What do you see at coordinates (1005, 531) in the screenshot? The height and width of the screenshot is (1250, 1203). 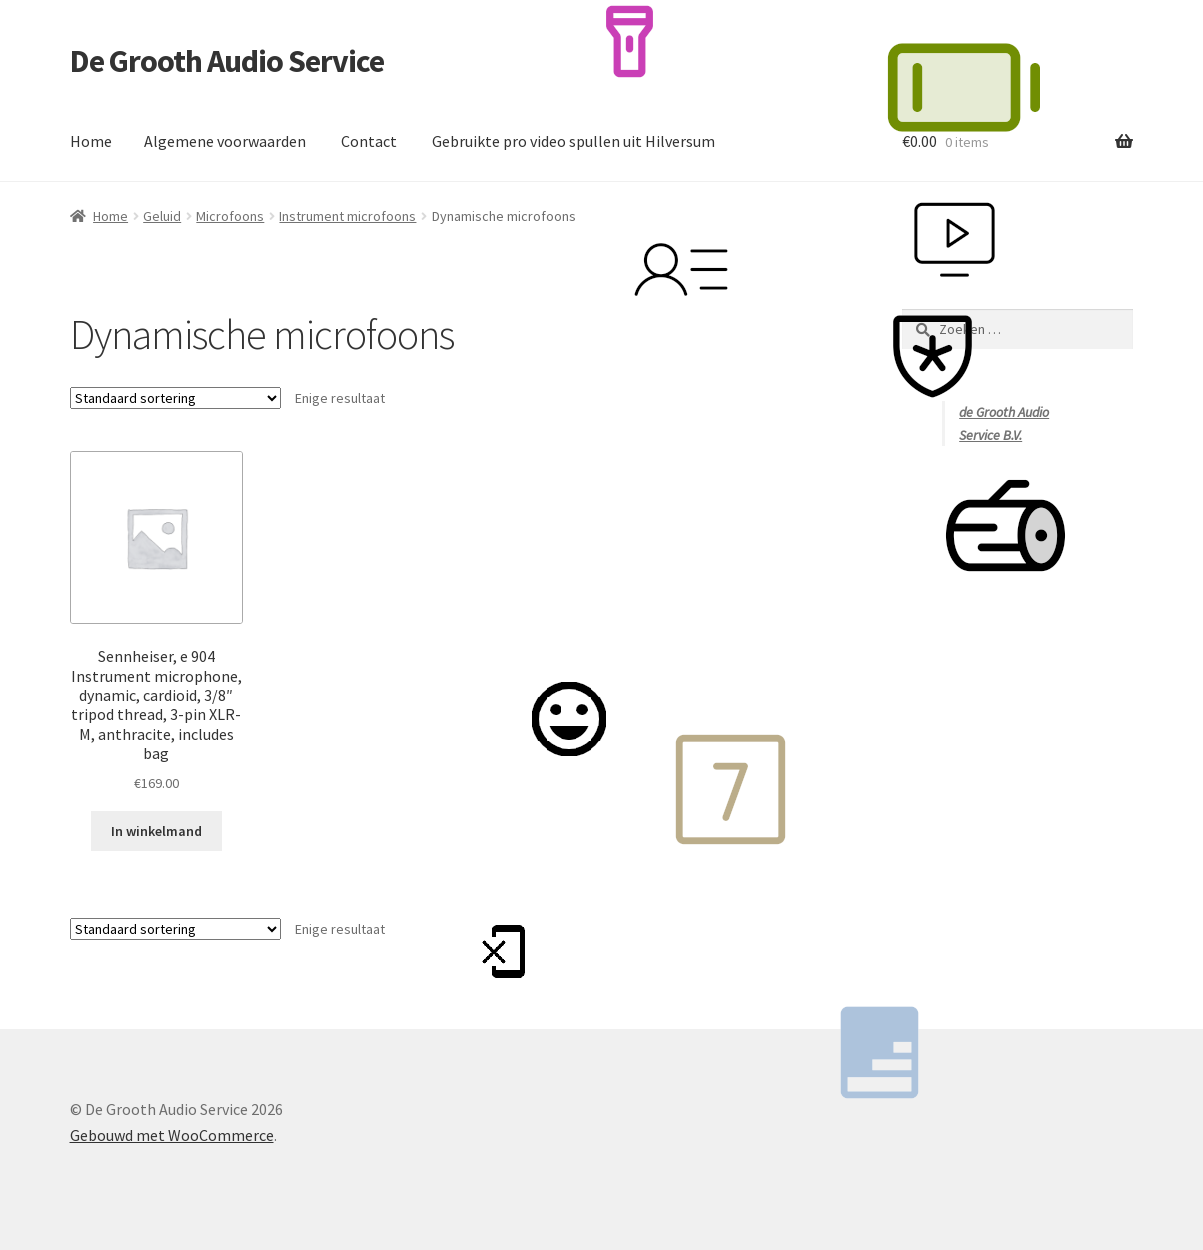 I see `view activity log or history` at bounding box center [1005, 531].